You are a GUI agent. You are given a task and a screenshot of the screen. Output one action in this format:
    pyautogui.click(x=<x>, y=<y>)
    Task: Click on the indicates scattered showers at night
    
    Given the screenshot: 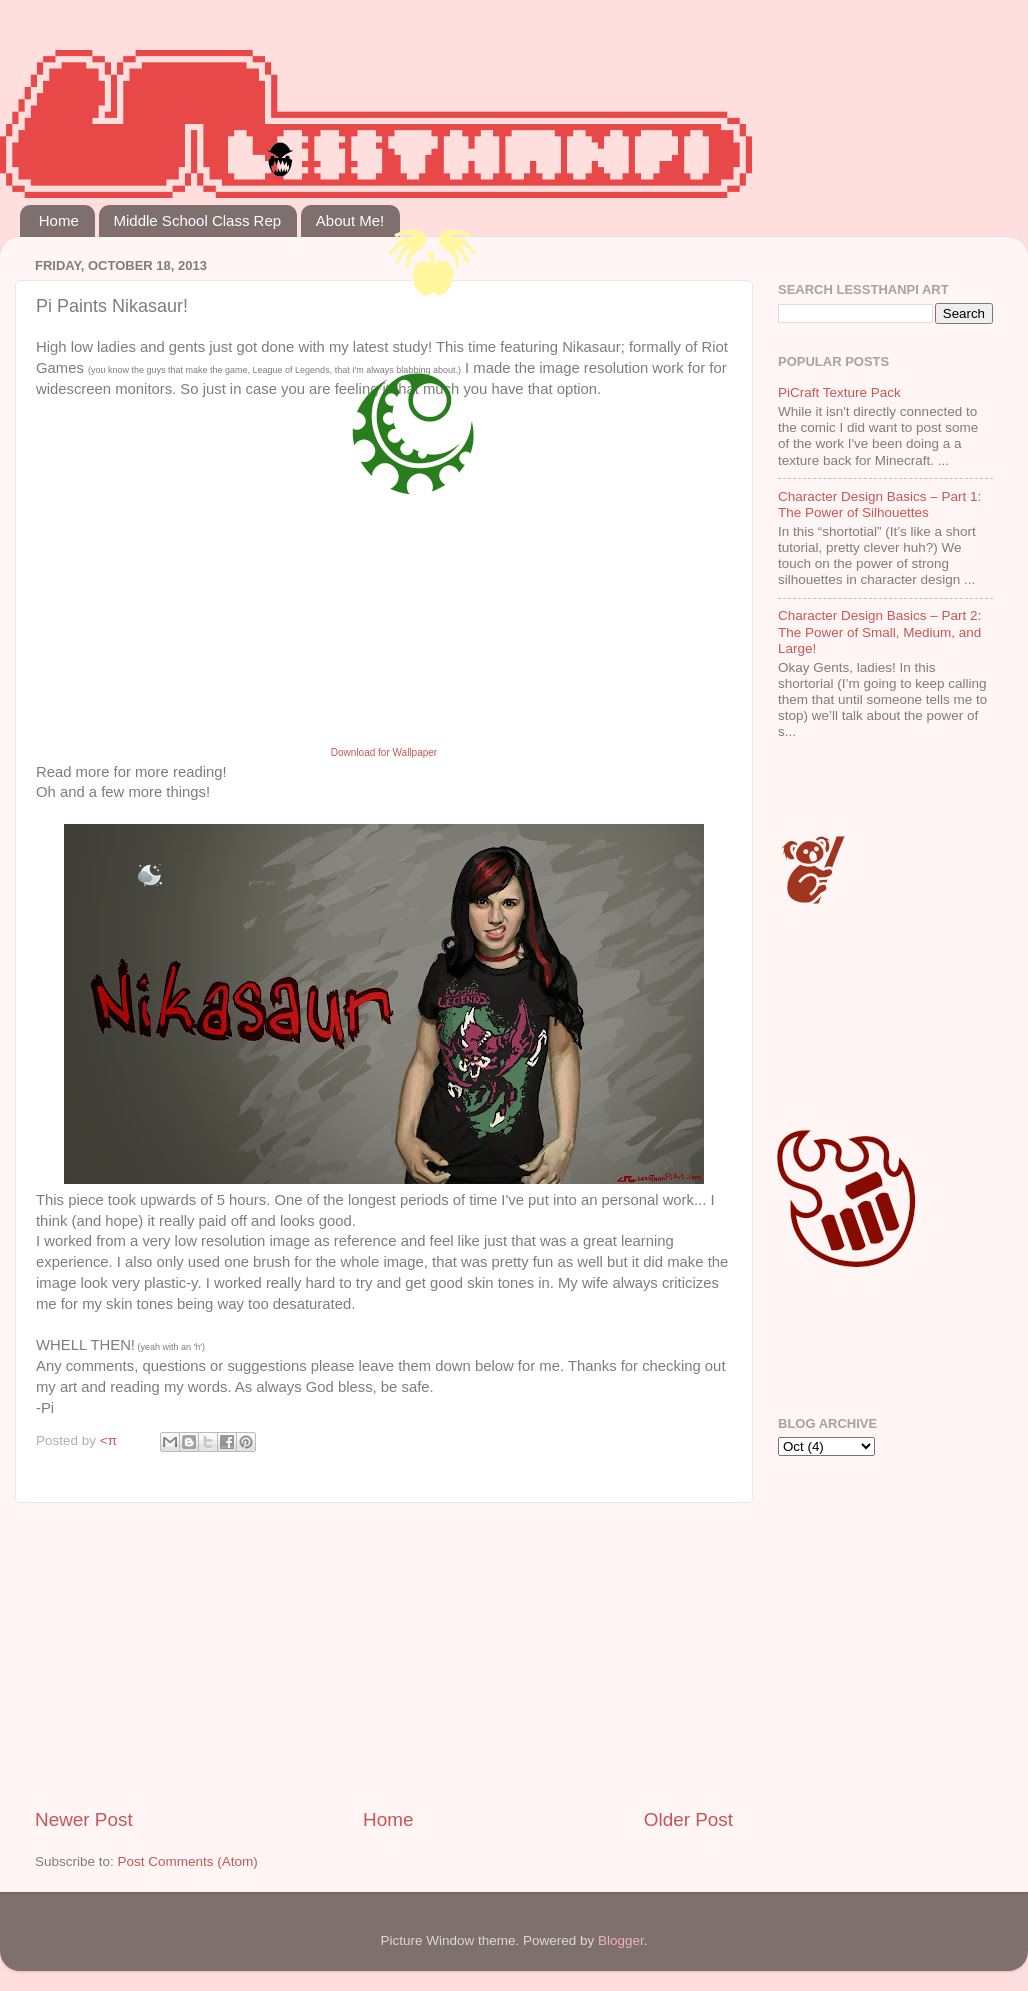 What is the action you would take?
    pyautogui.click(x=150, y=875)
    